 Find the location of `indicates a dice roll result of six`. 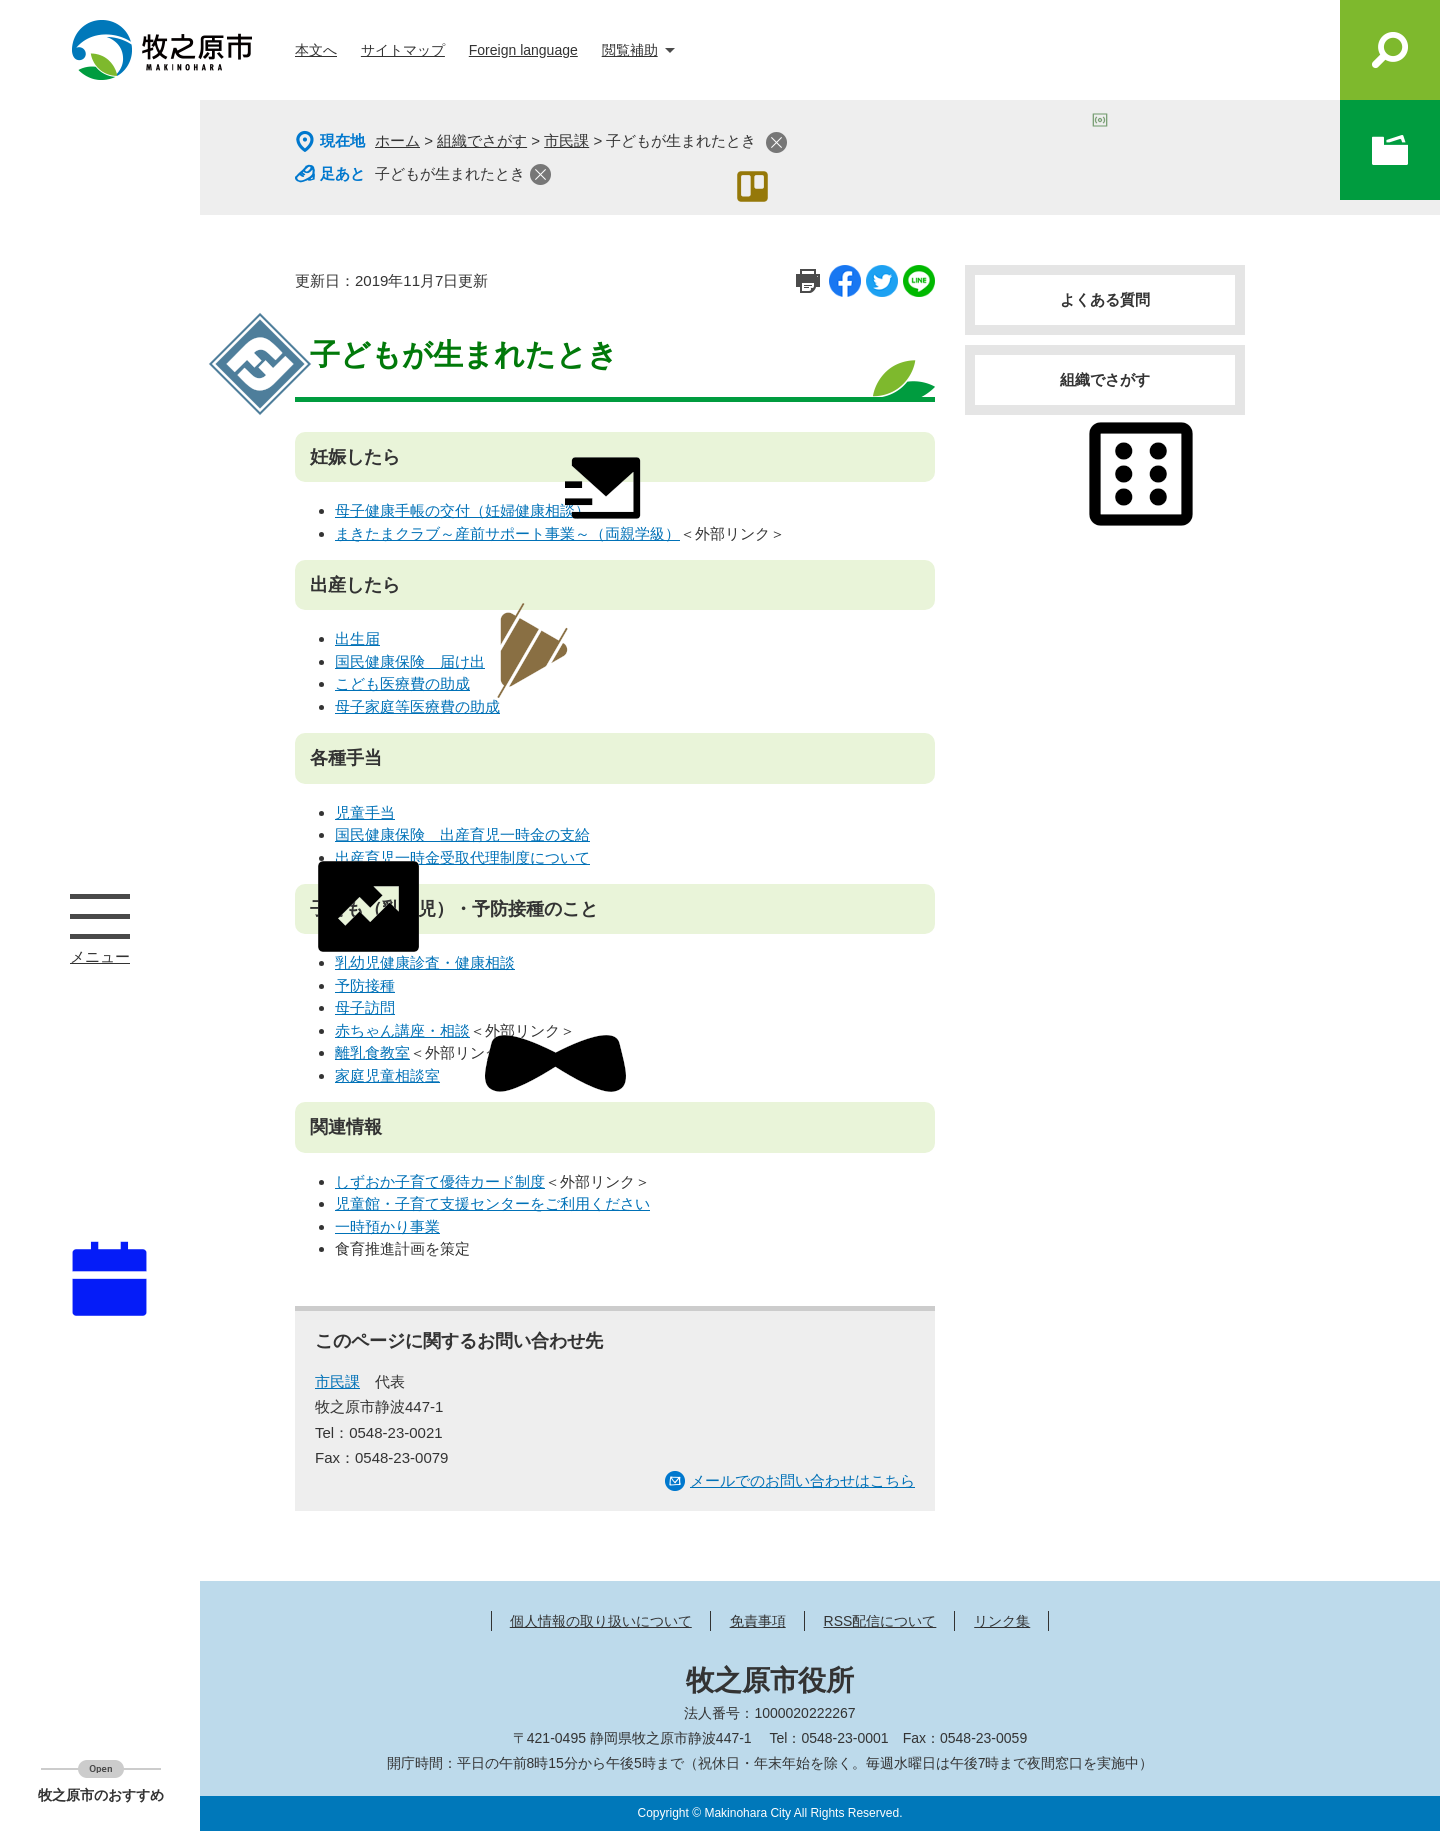

indicates a dice roll result of six is located at coordinates (1141, 474).